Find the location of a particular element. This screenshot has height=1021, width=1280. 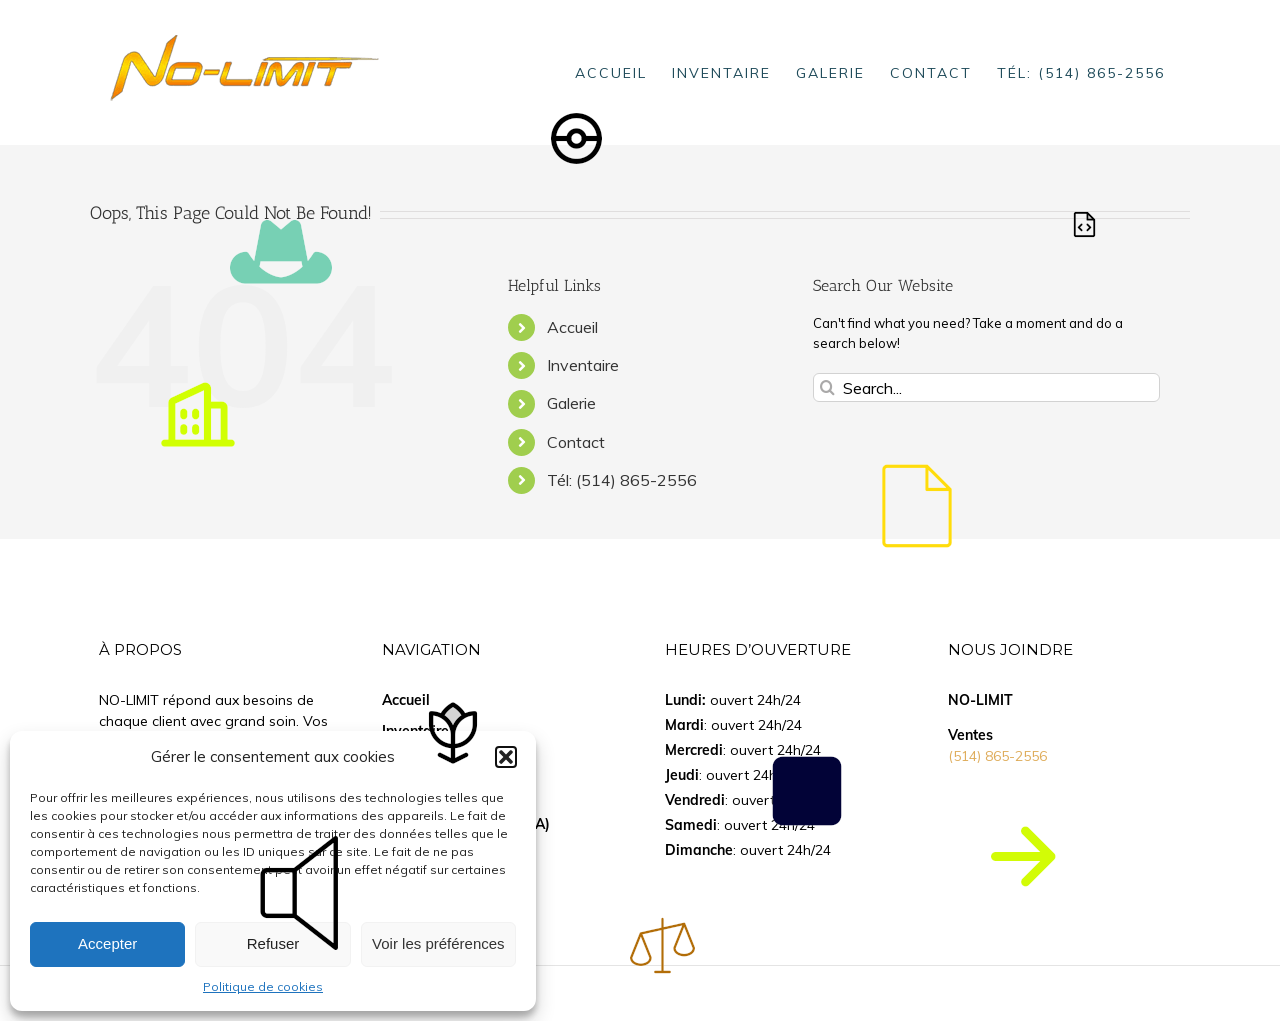

navigate to the next item or page is located at coordinates (1021, 858).